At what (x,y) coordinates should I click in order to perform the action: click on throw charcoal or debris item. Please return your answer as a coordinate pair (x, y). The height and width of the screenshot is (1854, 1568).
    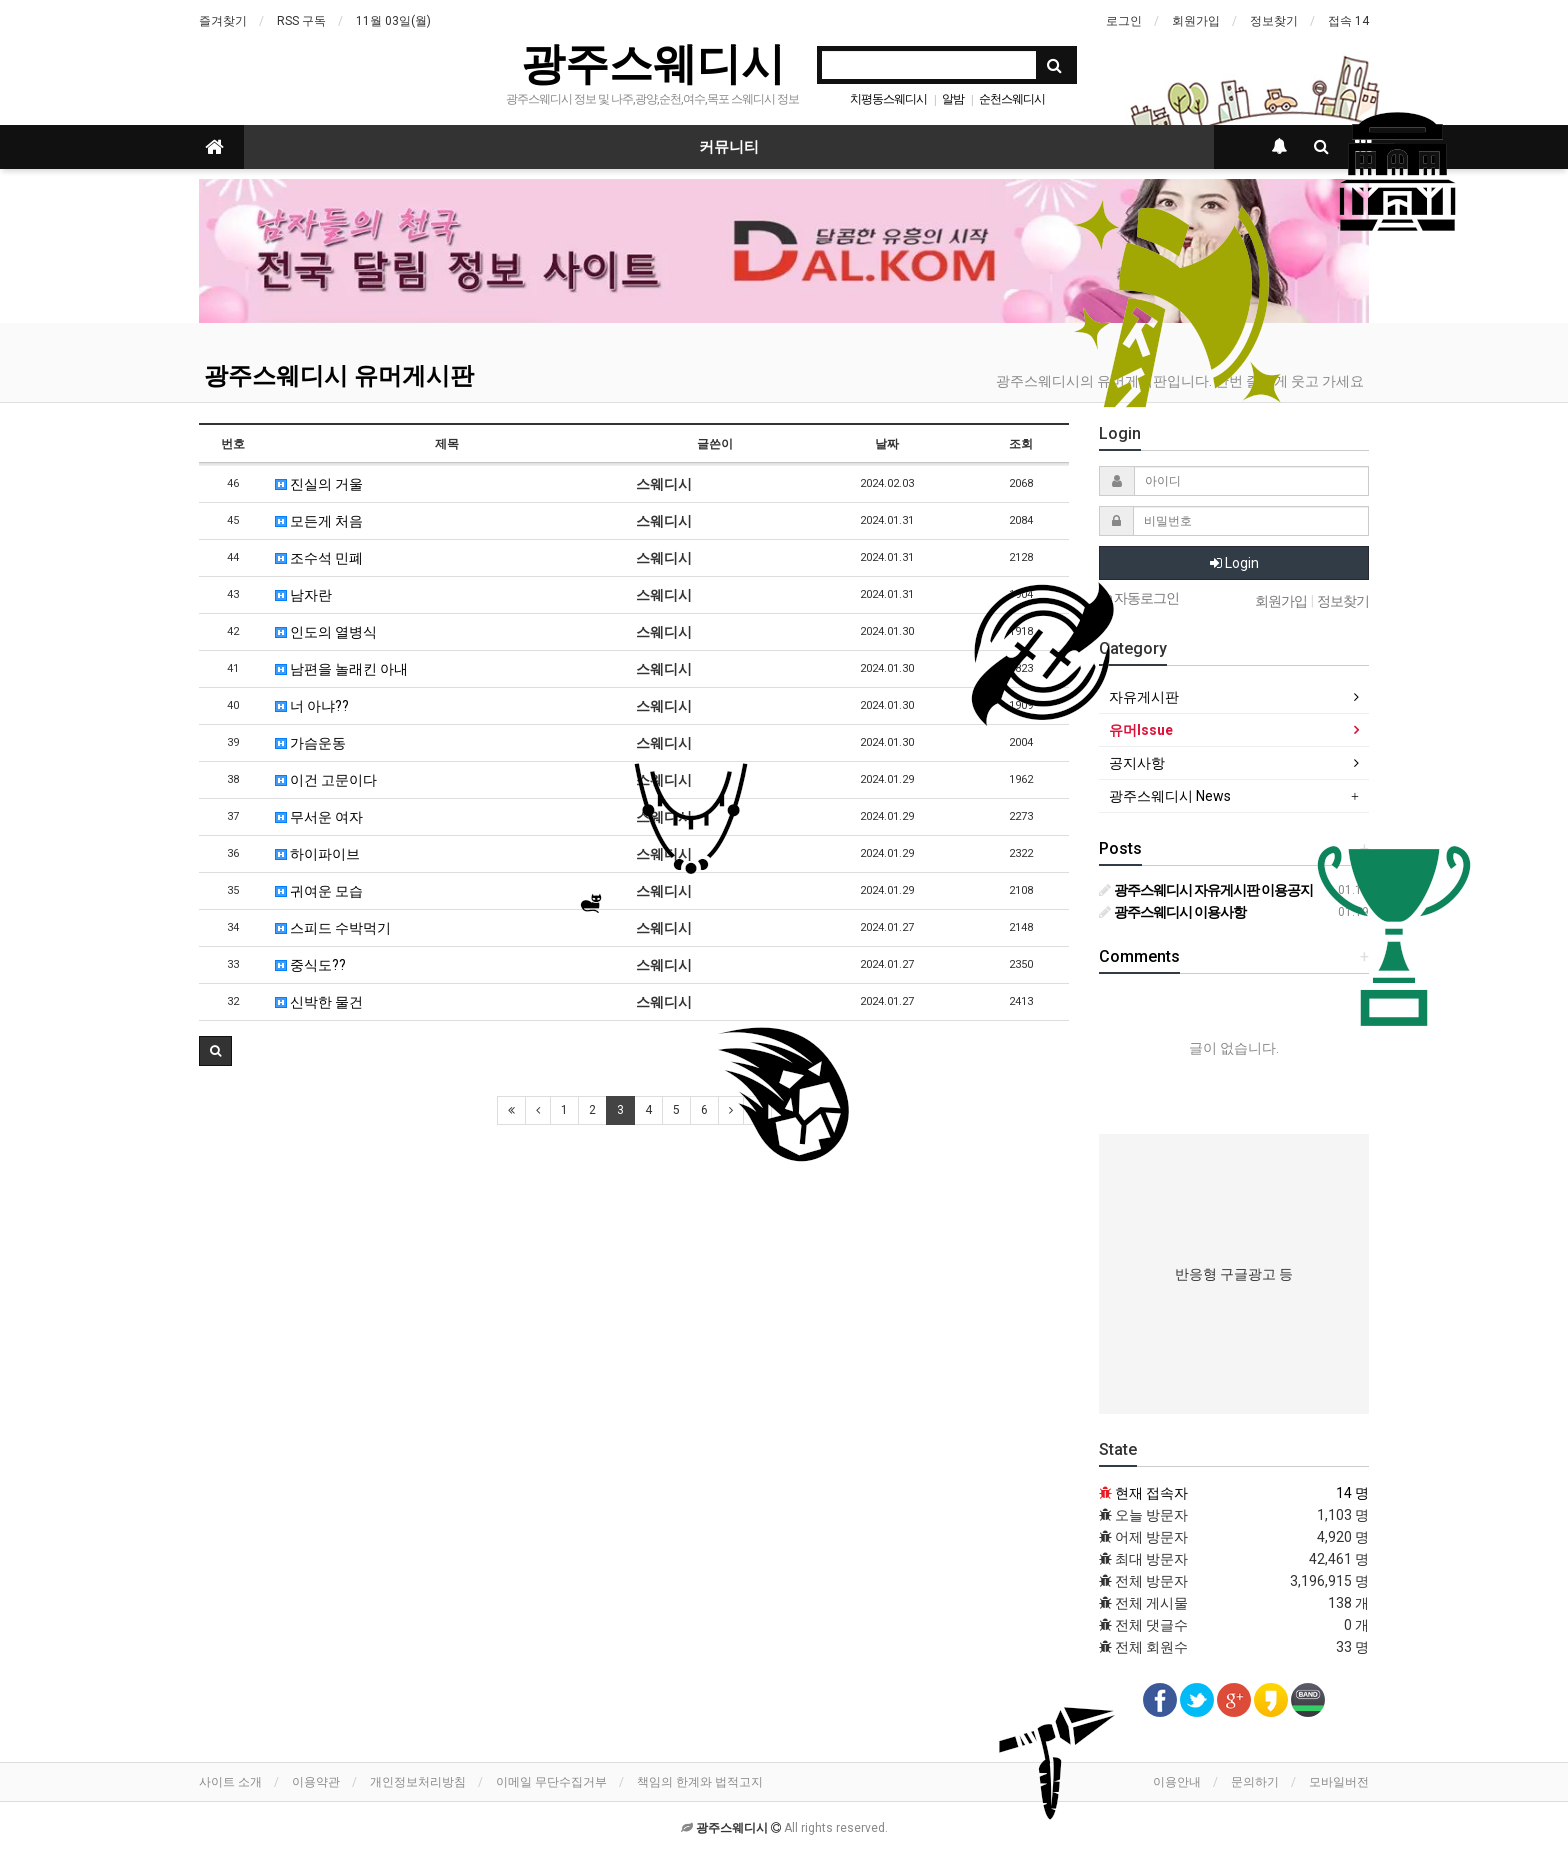
    Looking at the image, I should click on (784, 1095).